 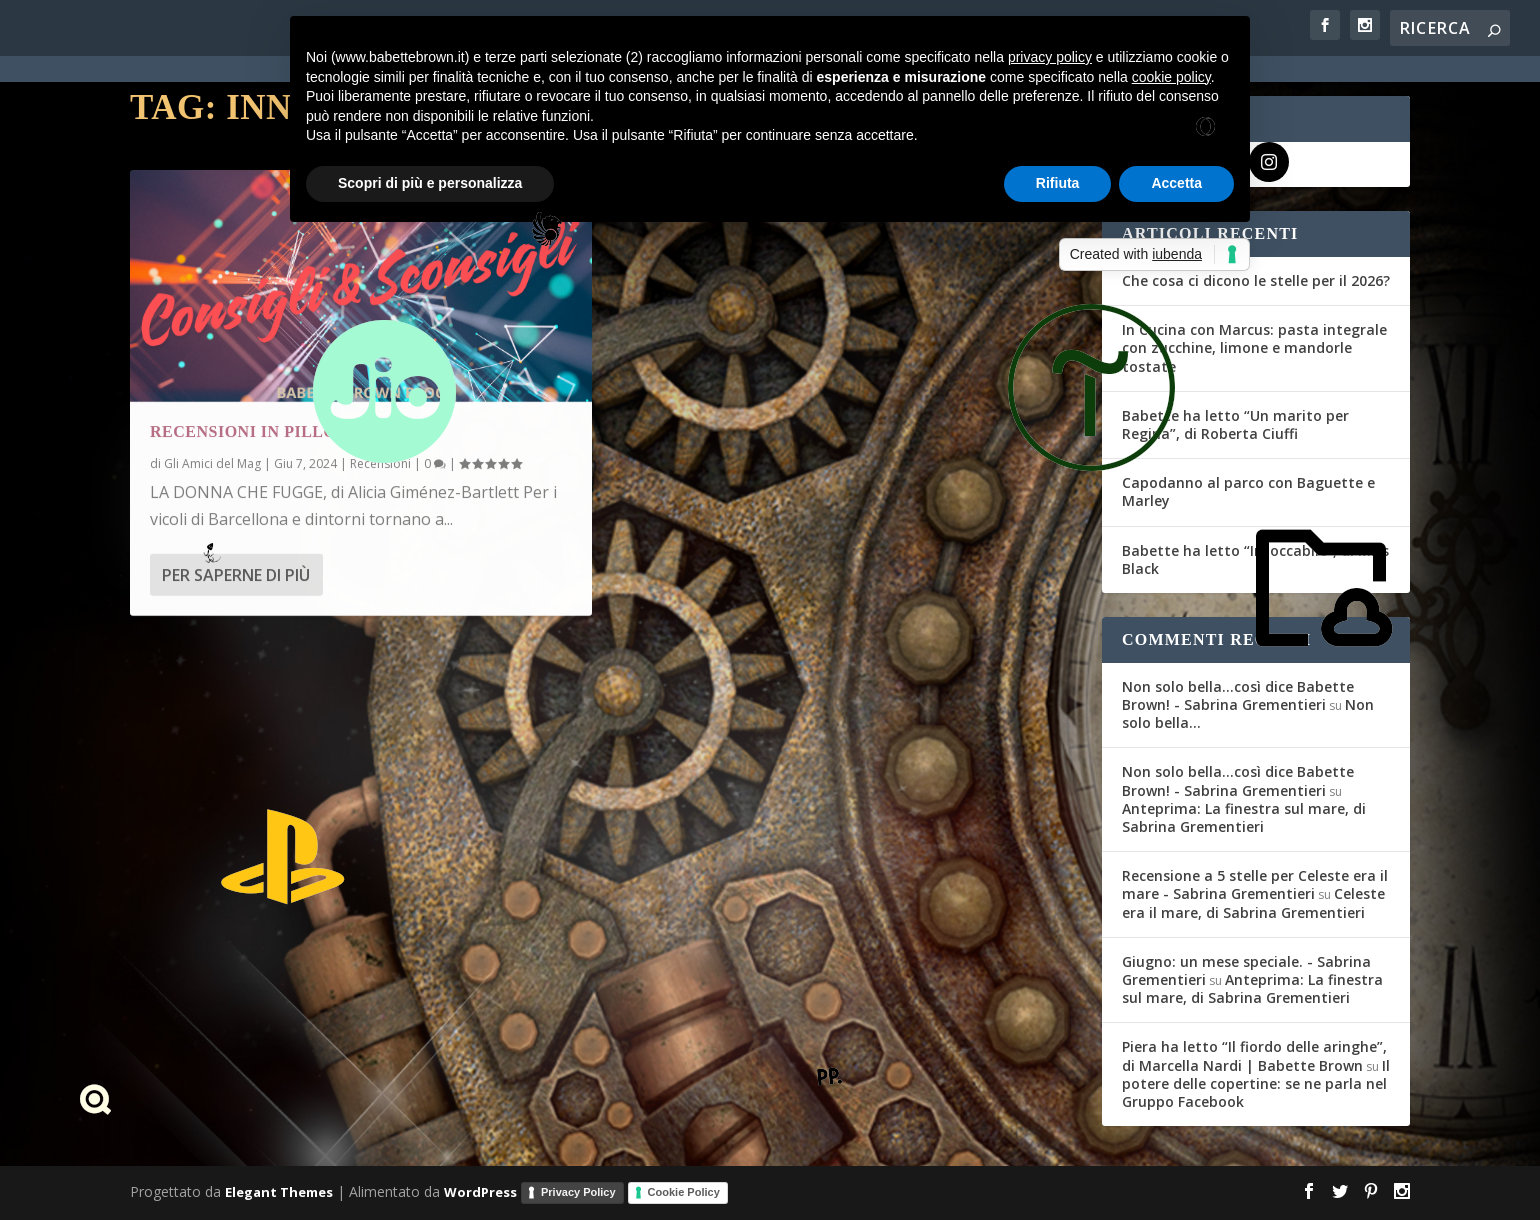 What do you see at coordinates (284, 854) in the screenshot?
I see `open PlayStation app or services` at bounding box center [284, 854].